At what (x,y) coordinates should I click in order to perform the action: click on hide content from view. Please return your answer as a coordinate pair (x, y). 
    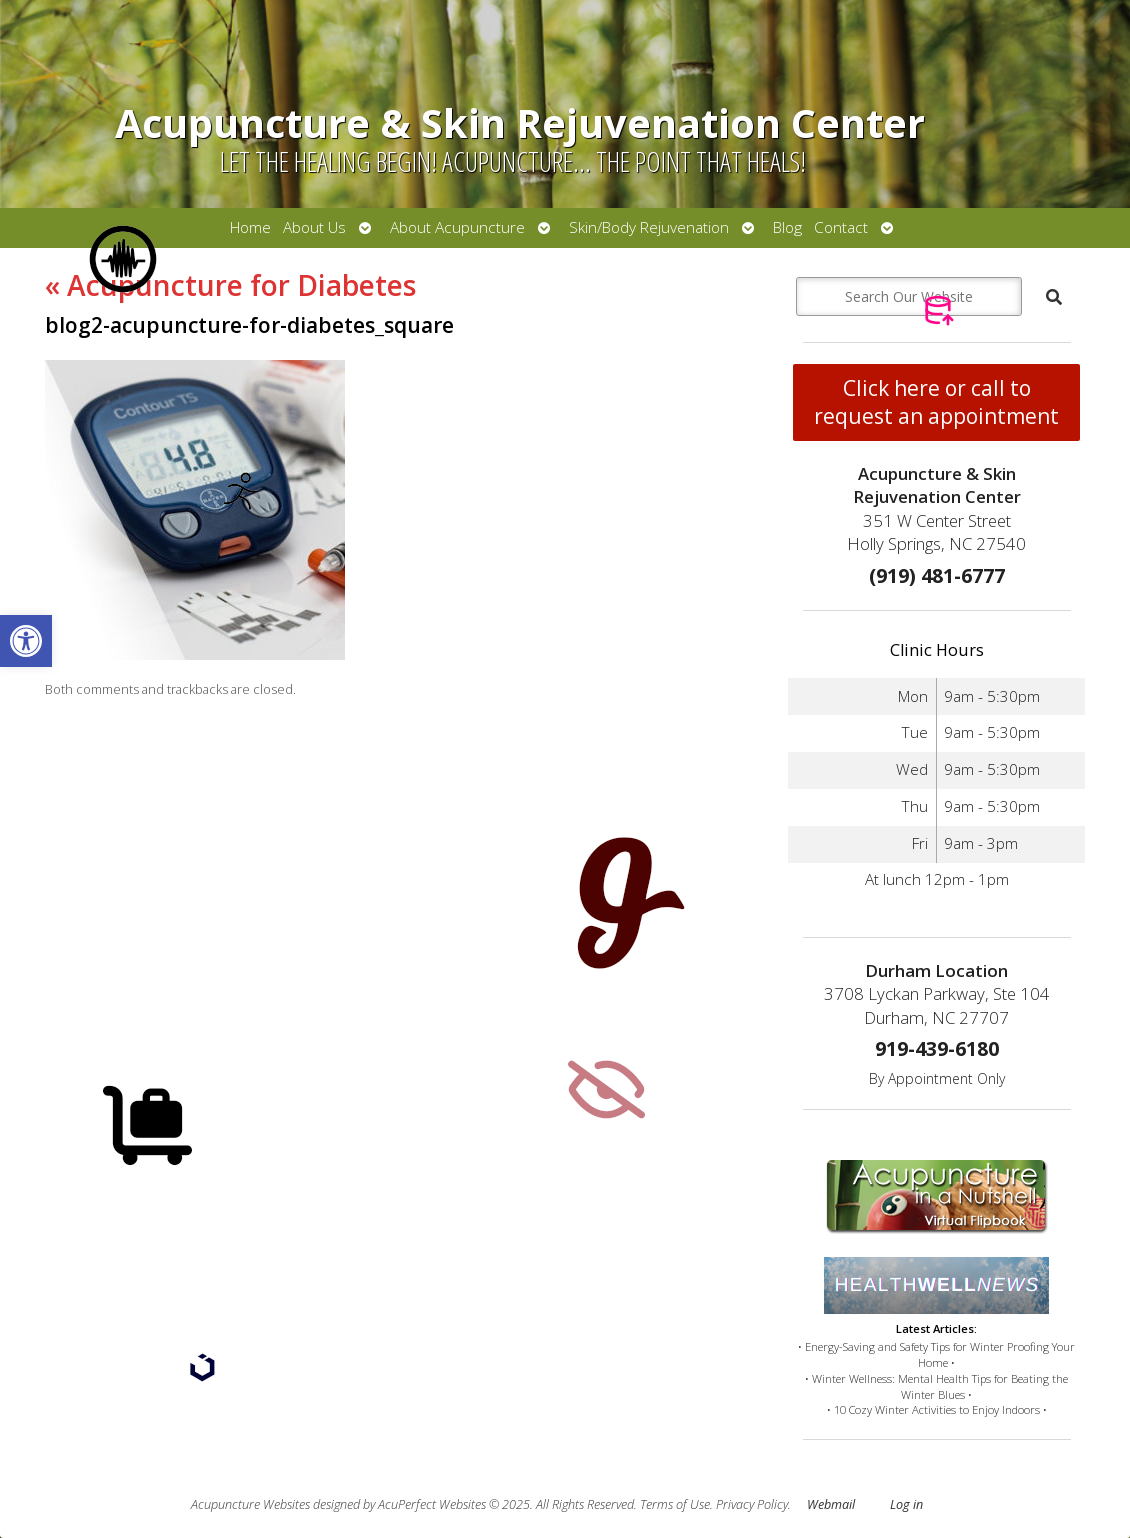
    Looking at the image, I should click on (606, 1089).